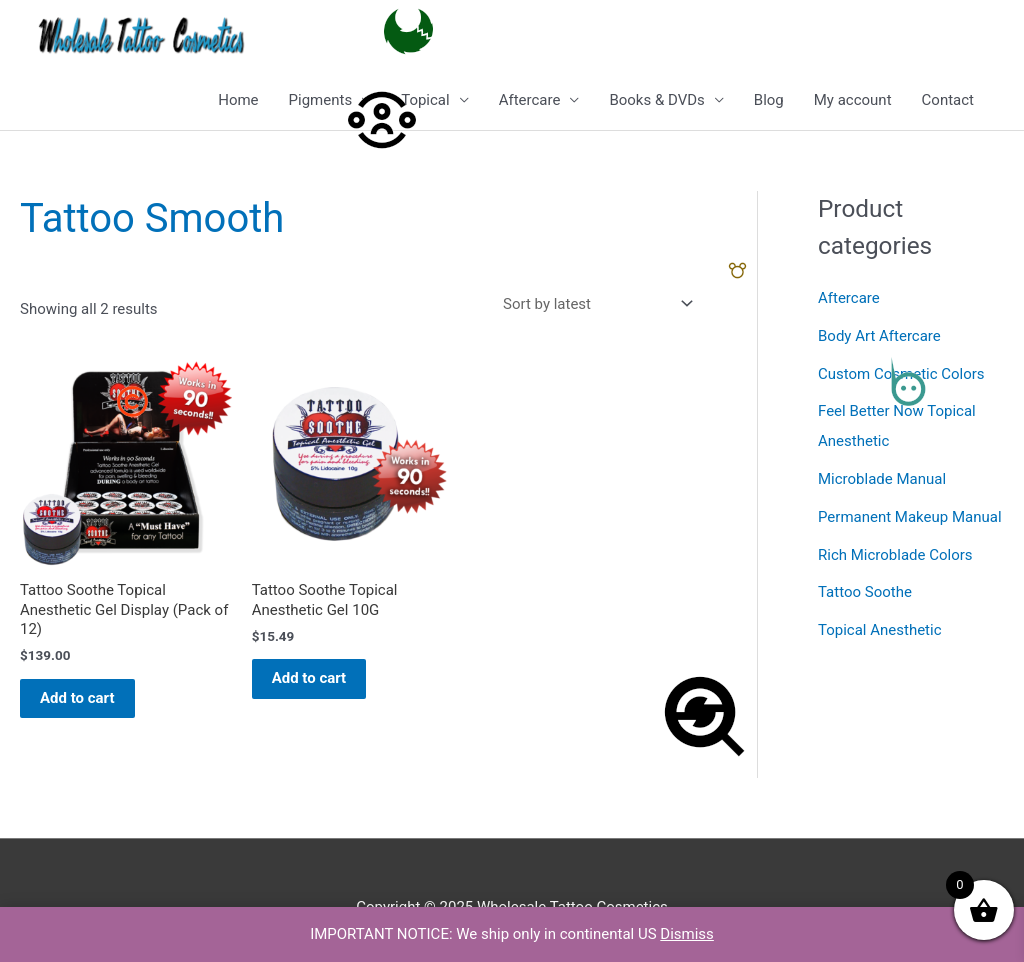 The width and height of the screenshot is (1024, 962). Describe the element at coordinates (704, 716) in the screenshot. I see `find and replace text or content` at that location.